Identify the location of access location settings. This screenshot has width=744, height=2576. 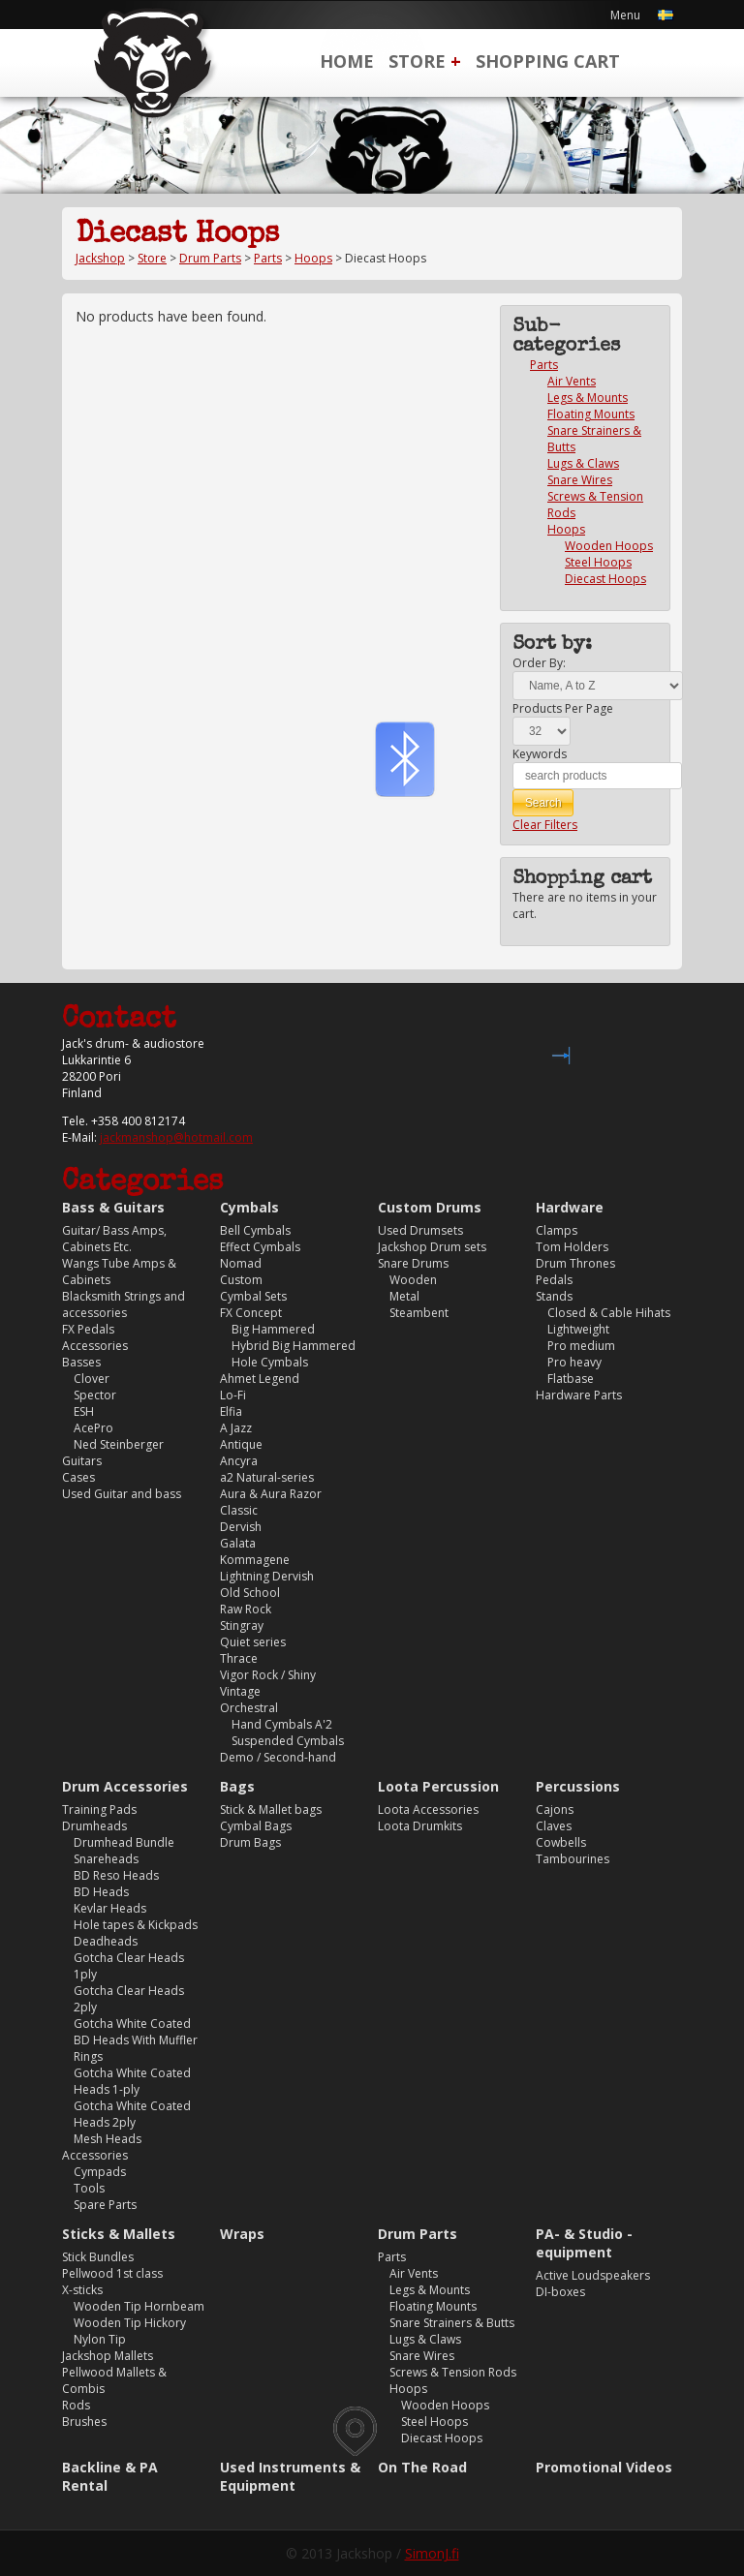
(355, 2431).